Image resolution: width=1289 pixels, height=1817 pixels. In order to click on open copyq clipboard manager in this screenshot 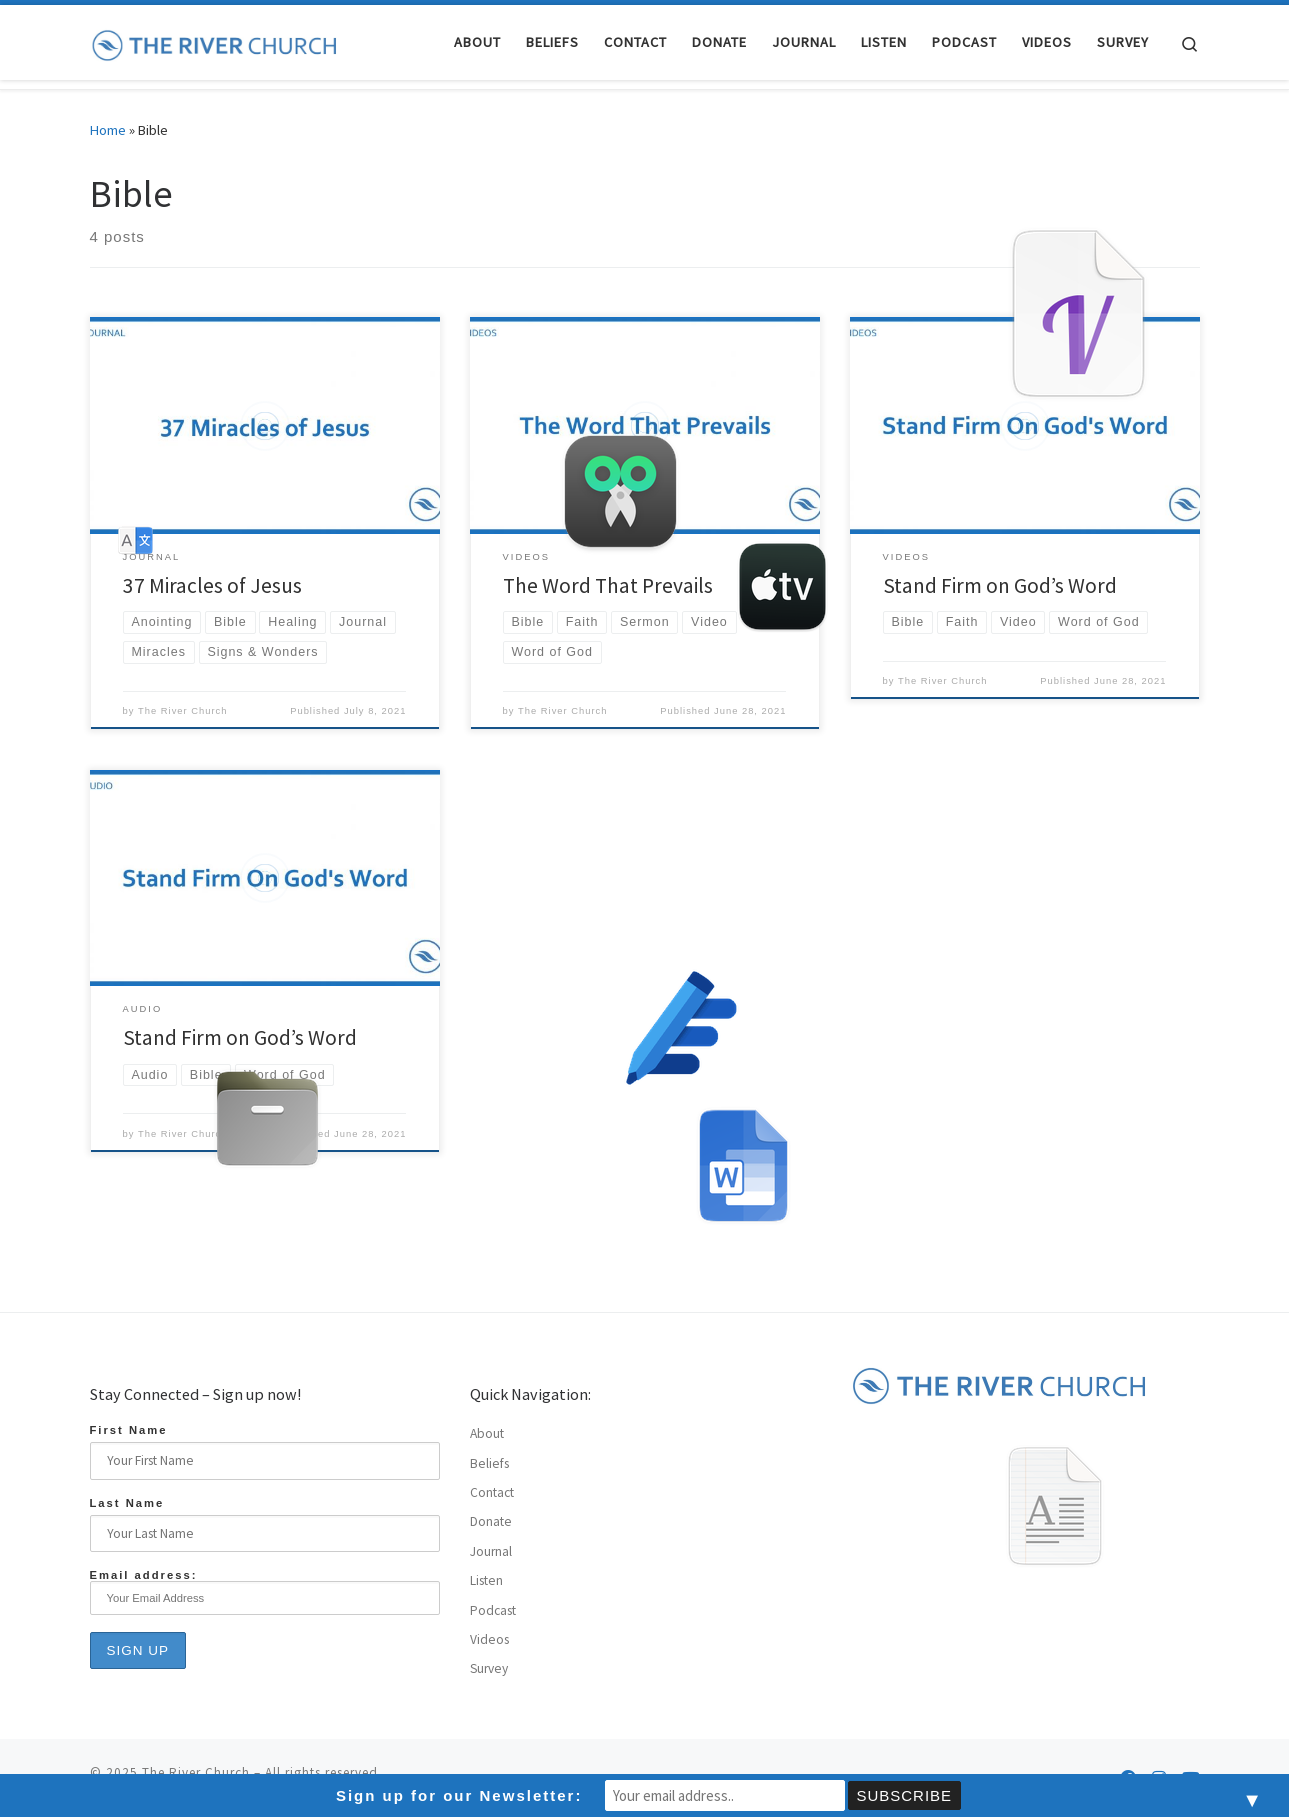, I will do `click(620, 491)`.